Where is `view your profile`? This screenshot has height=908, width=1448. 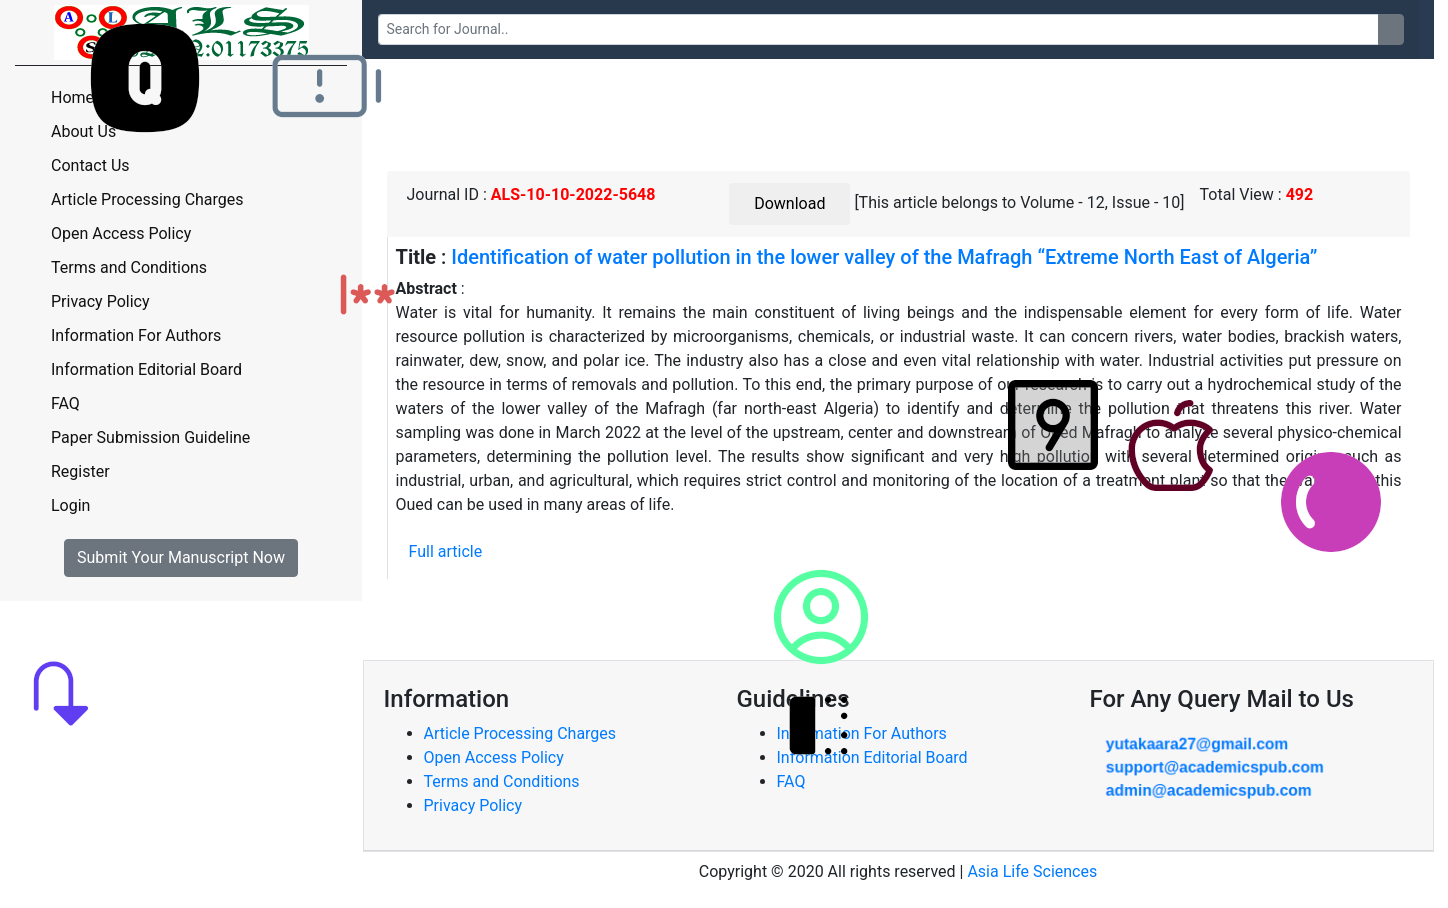 view your profile is located at coordinates (821, 617).